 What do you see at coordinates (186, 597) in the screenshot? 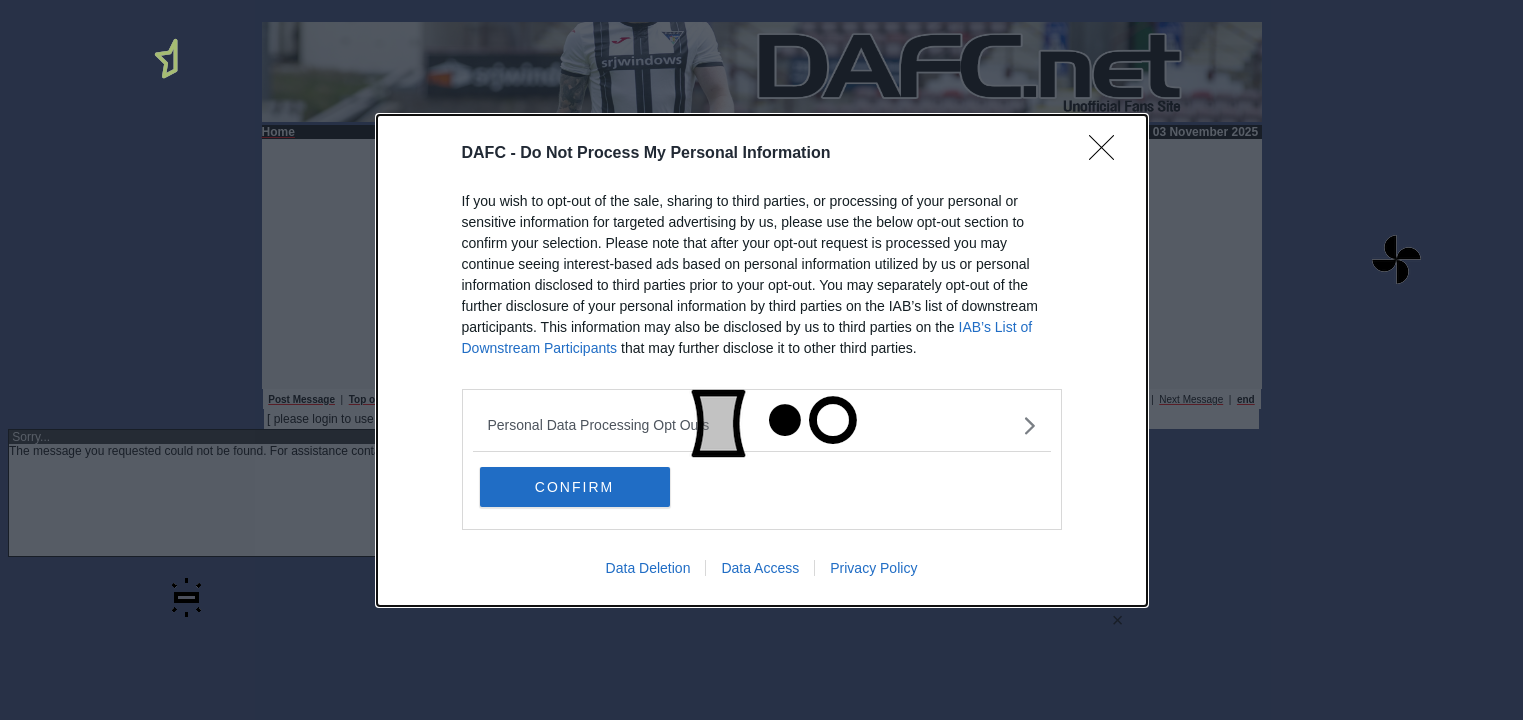
I see `adjust panel light or display brightness` at bounding box center [186, 597].